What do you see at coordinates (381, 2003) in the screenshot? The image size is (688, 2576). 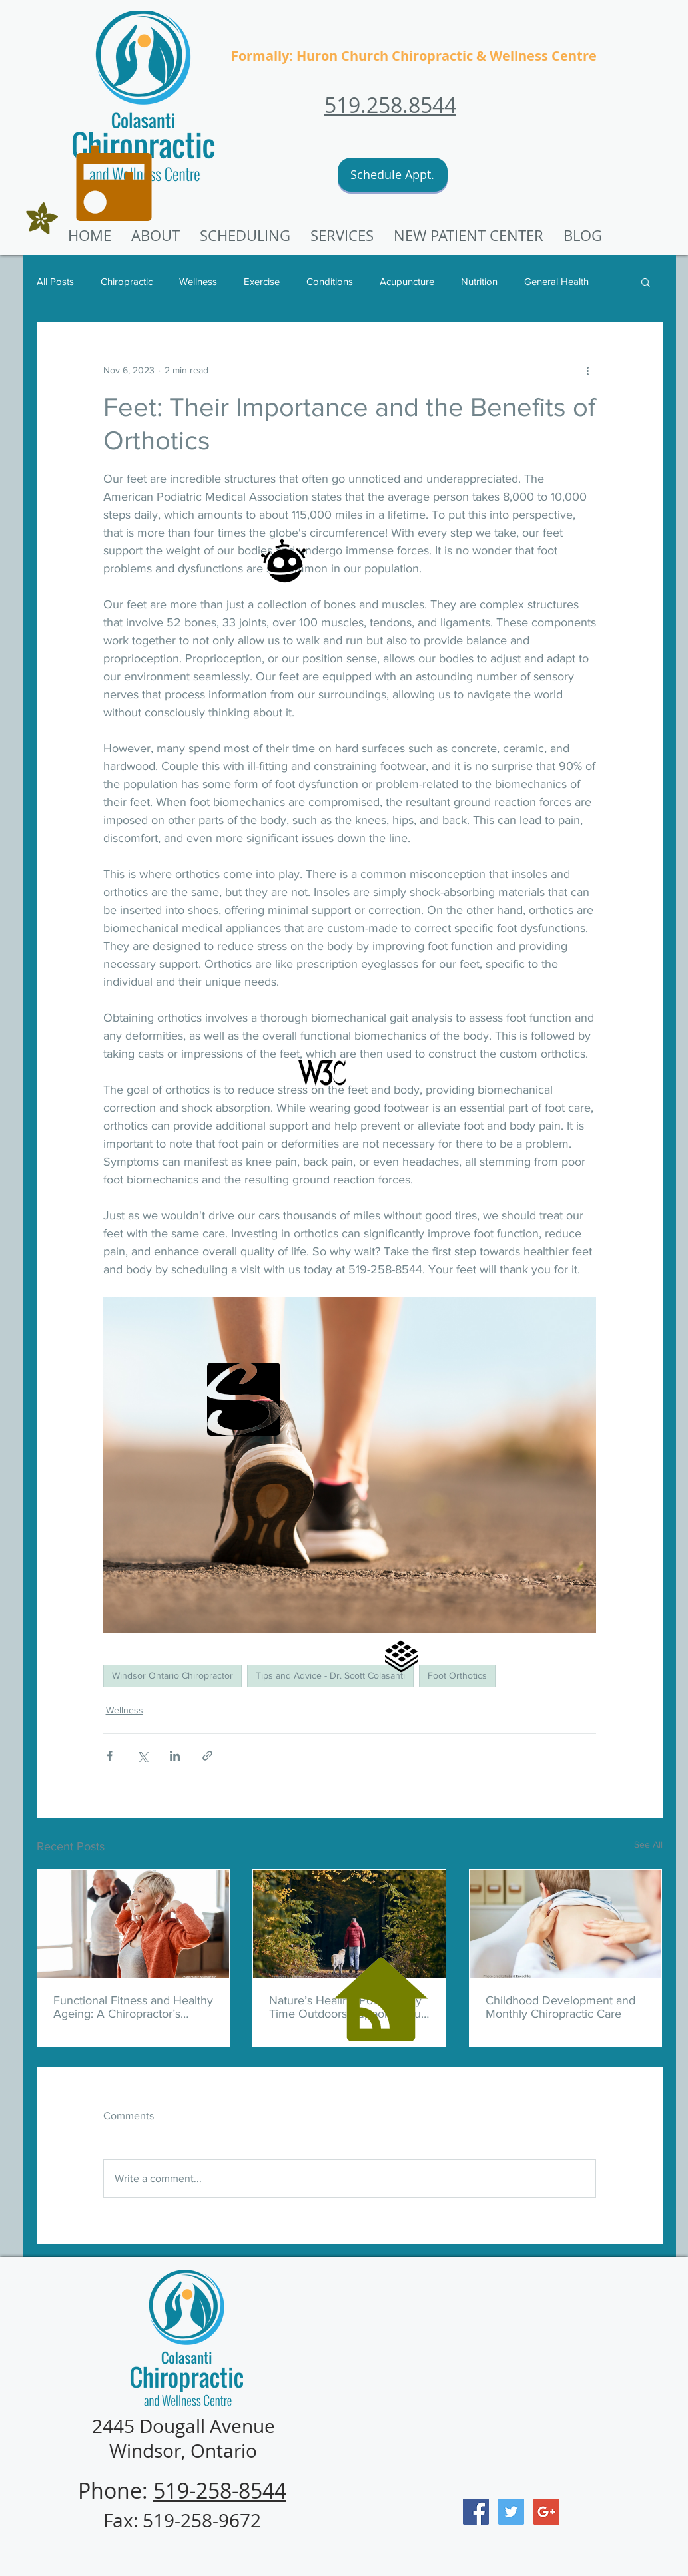 I see `connect to home wifi network` at bounding box center [381, 2003].